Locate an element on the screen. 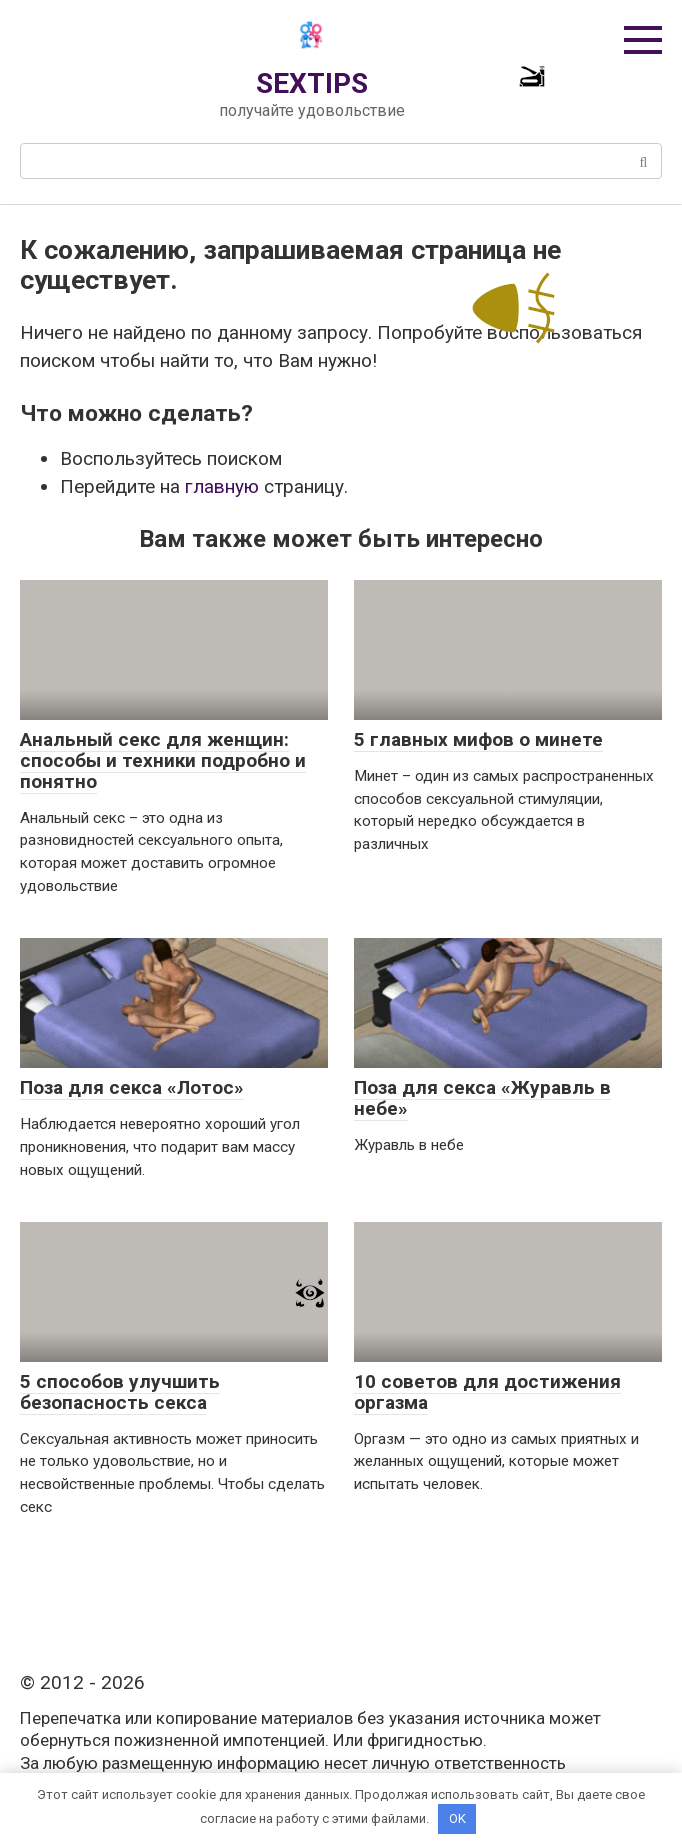 This screenshot has height=1846, width=682. activate fire vision or enhanced sight ability is located at coordinates (310, 1293).